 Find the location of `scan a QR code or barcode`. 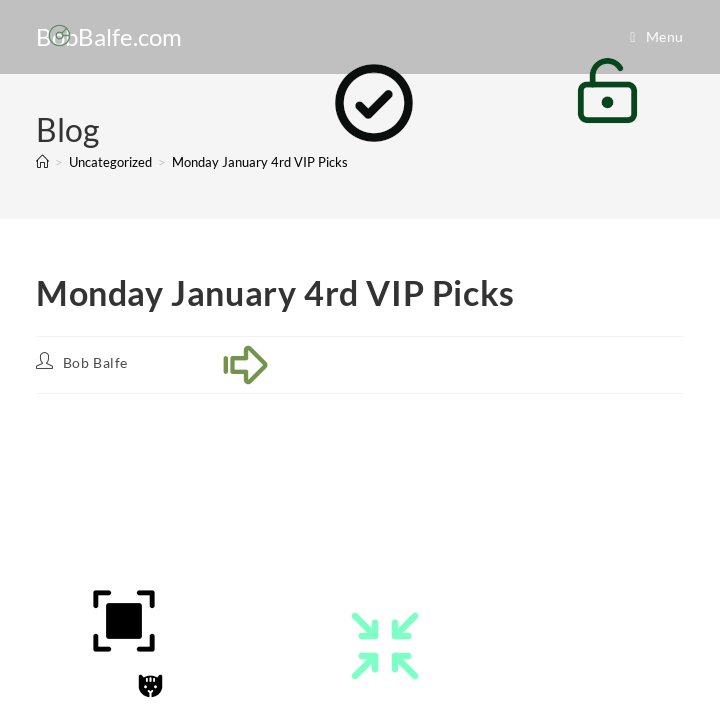

scan a QR code or barcode is located at coordinates (124, 621).